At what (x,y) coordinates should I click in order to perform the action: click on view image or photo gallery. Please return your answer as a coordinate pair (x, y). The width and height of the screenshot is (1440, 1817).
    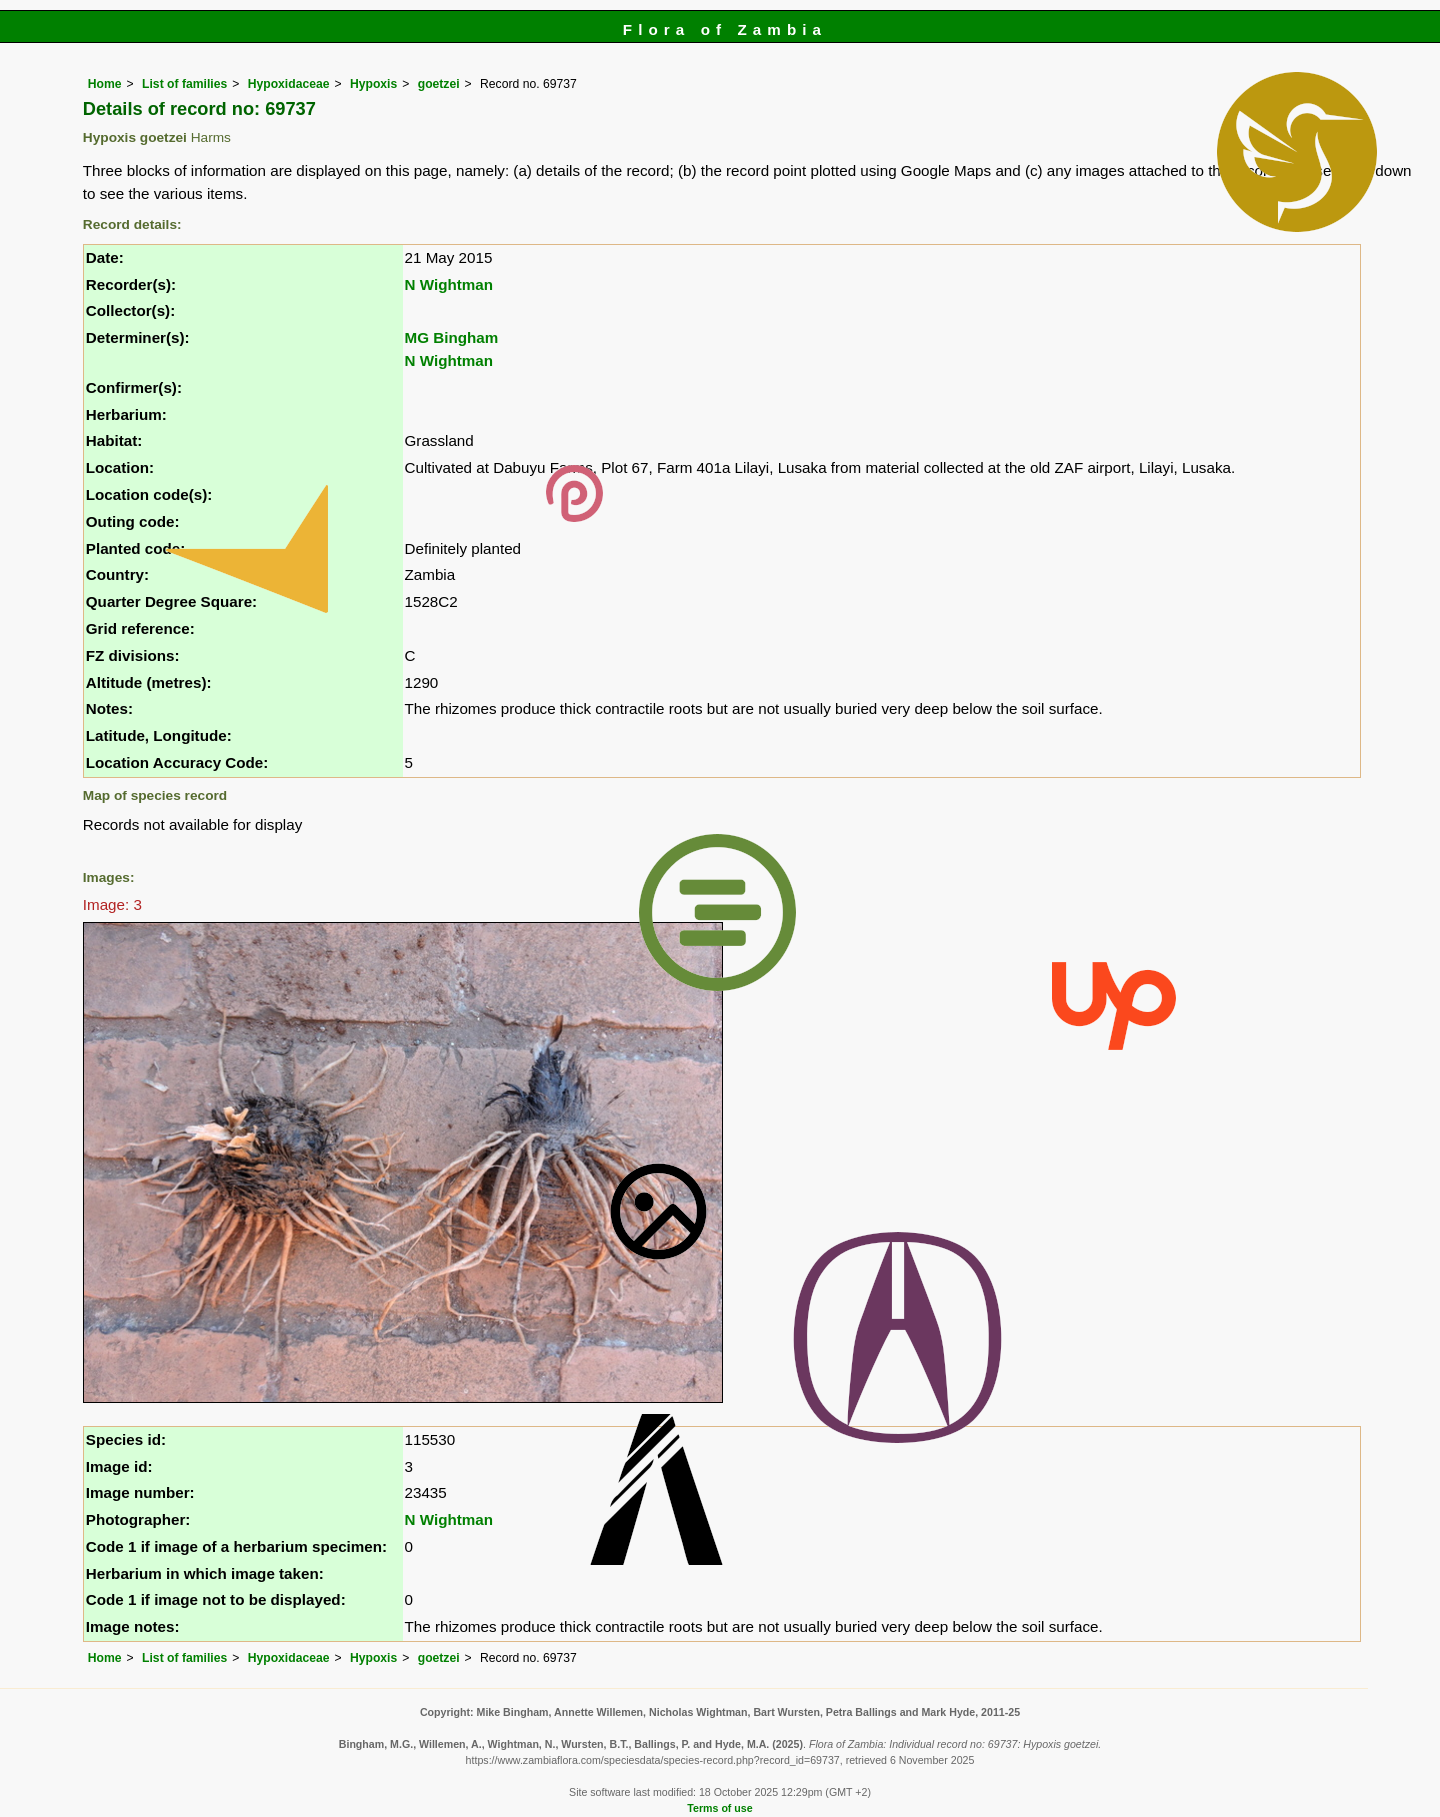
    Looking at the image, I should click on (658, 1211).